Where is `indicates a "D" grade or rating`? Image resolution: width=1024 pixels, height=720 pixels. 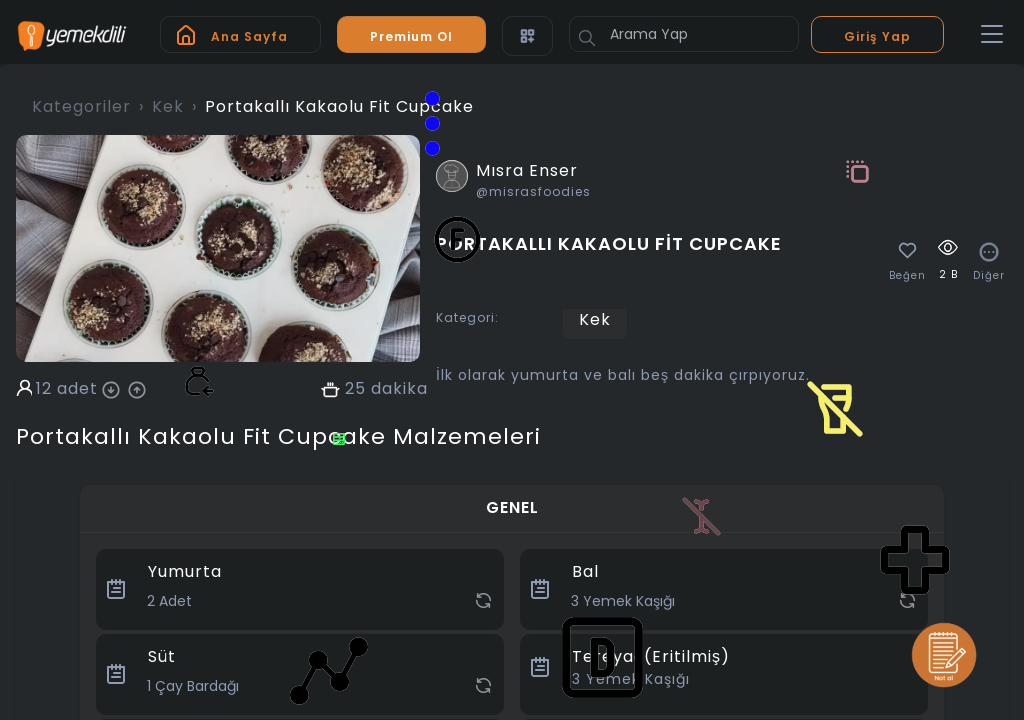
indicates a "D" grade or rating is located at coordinates (602, 657).